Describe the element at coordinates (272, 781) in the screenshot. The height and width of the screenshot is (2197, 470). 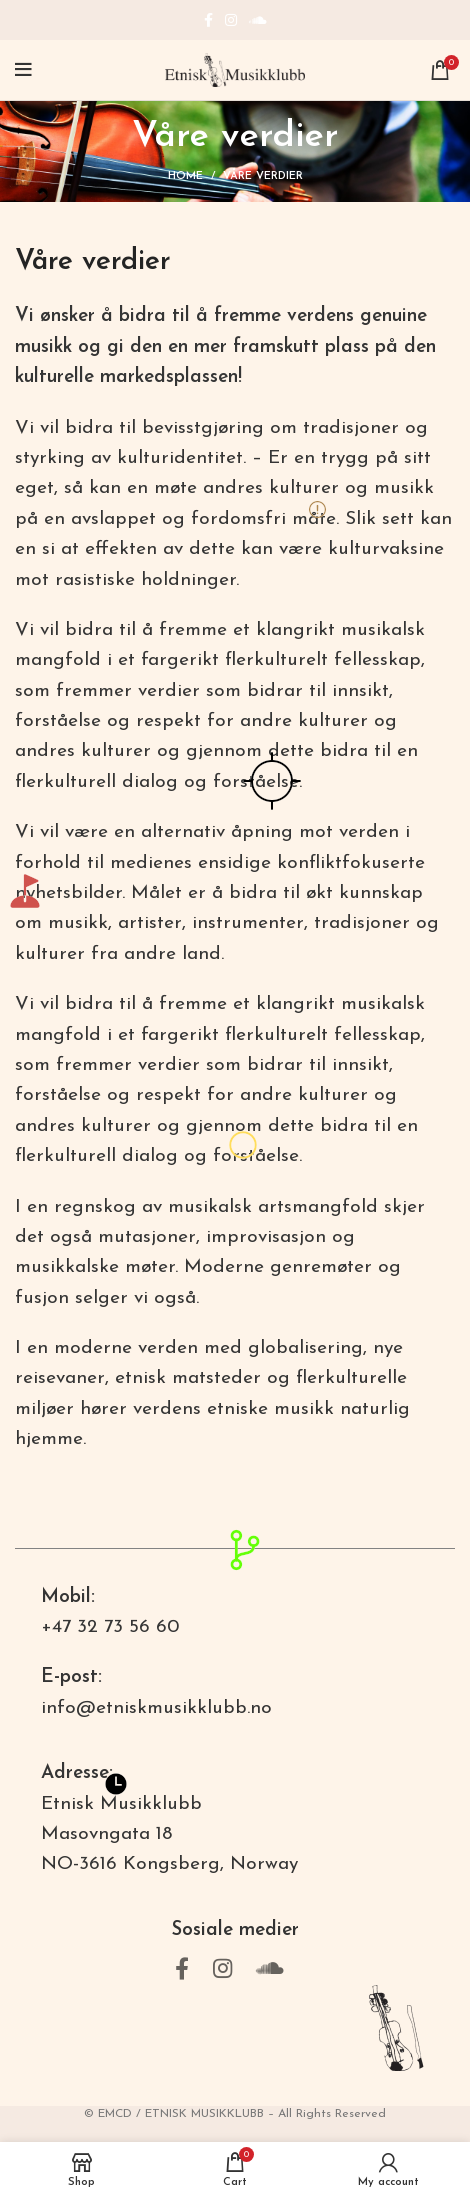
I see `access current location` at that location.